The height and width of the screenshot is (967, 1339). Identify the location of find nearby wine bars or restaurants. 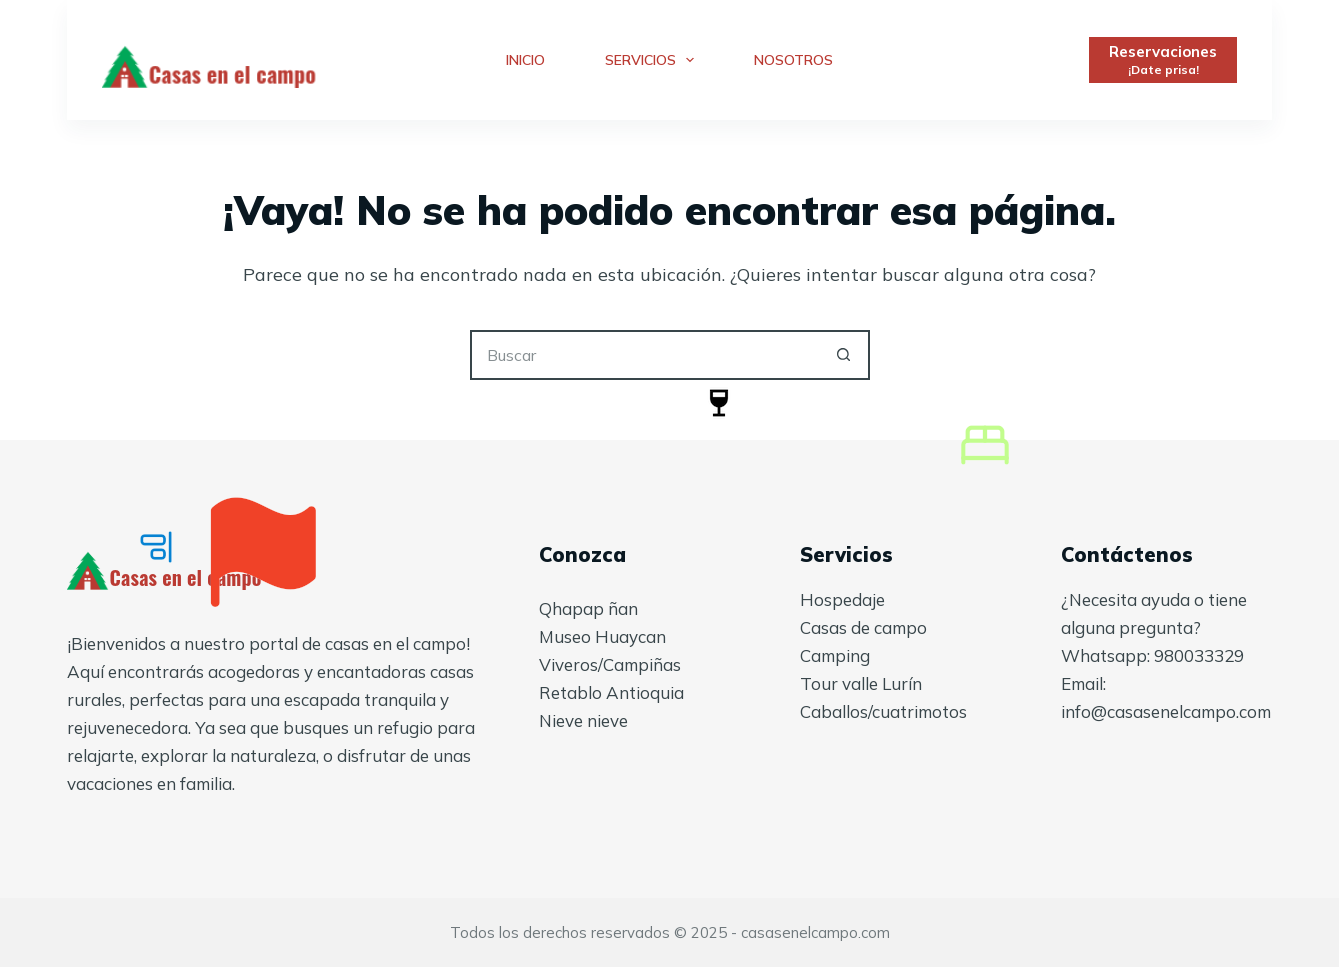
(719, 403).